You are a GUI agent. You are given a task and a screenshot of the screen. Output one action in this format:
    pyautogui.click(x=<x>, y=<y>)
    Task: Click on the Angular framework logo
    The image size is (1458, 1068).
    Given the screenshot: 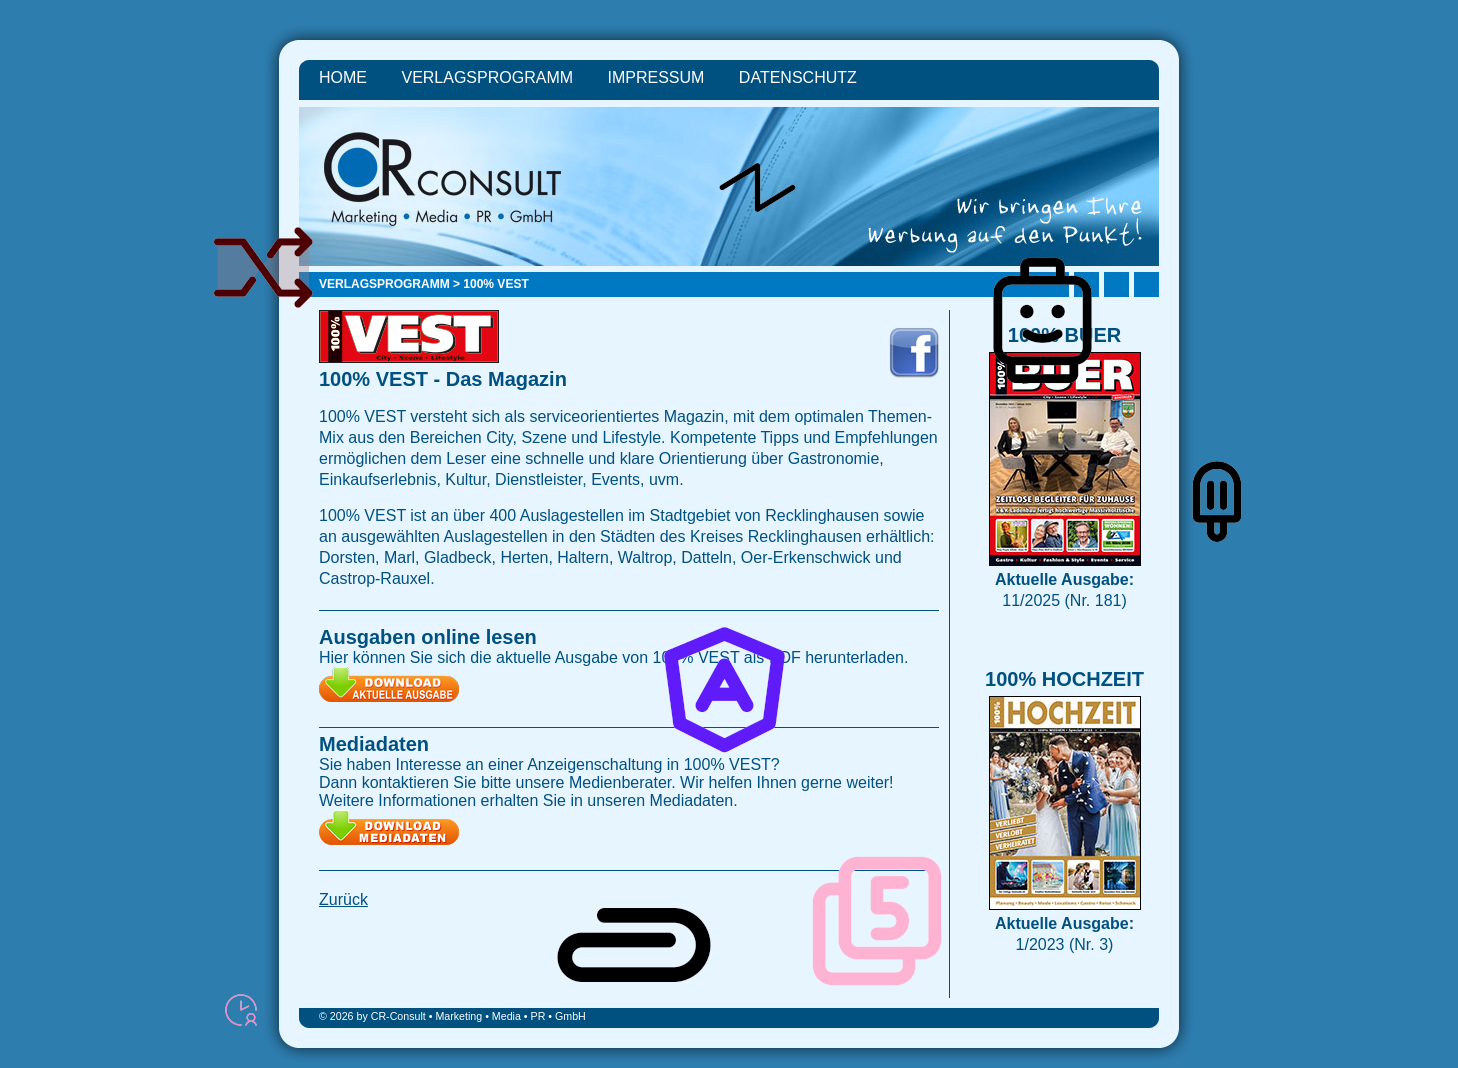 What is the action you would take?
    pyautogui.click(x=724, y=687)
    